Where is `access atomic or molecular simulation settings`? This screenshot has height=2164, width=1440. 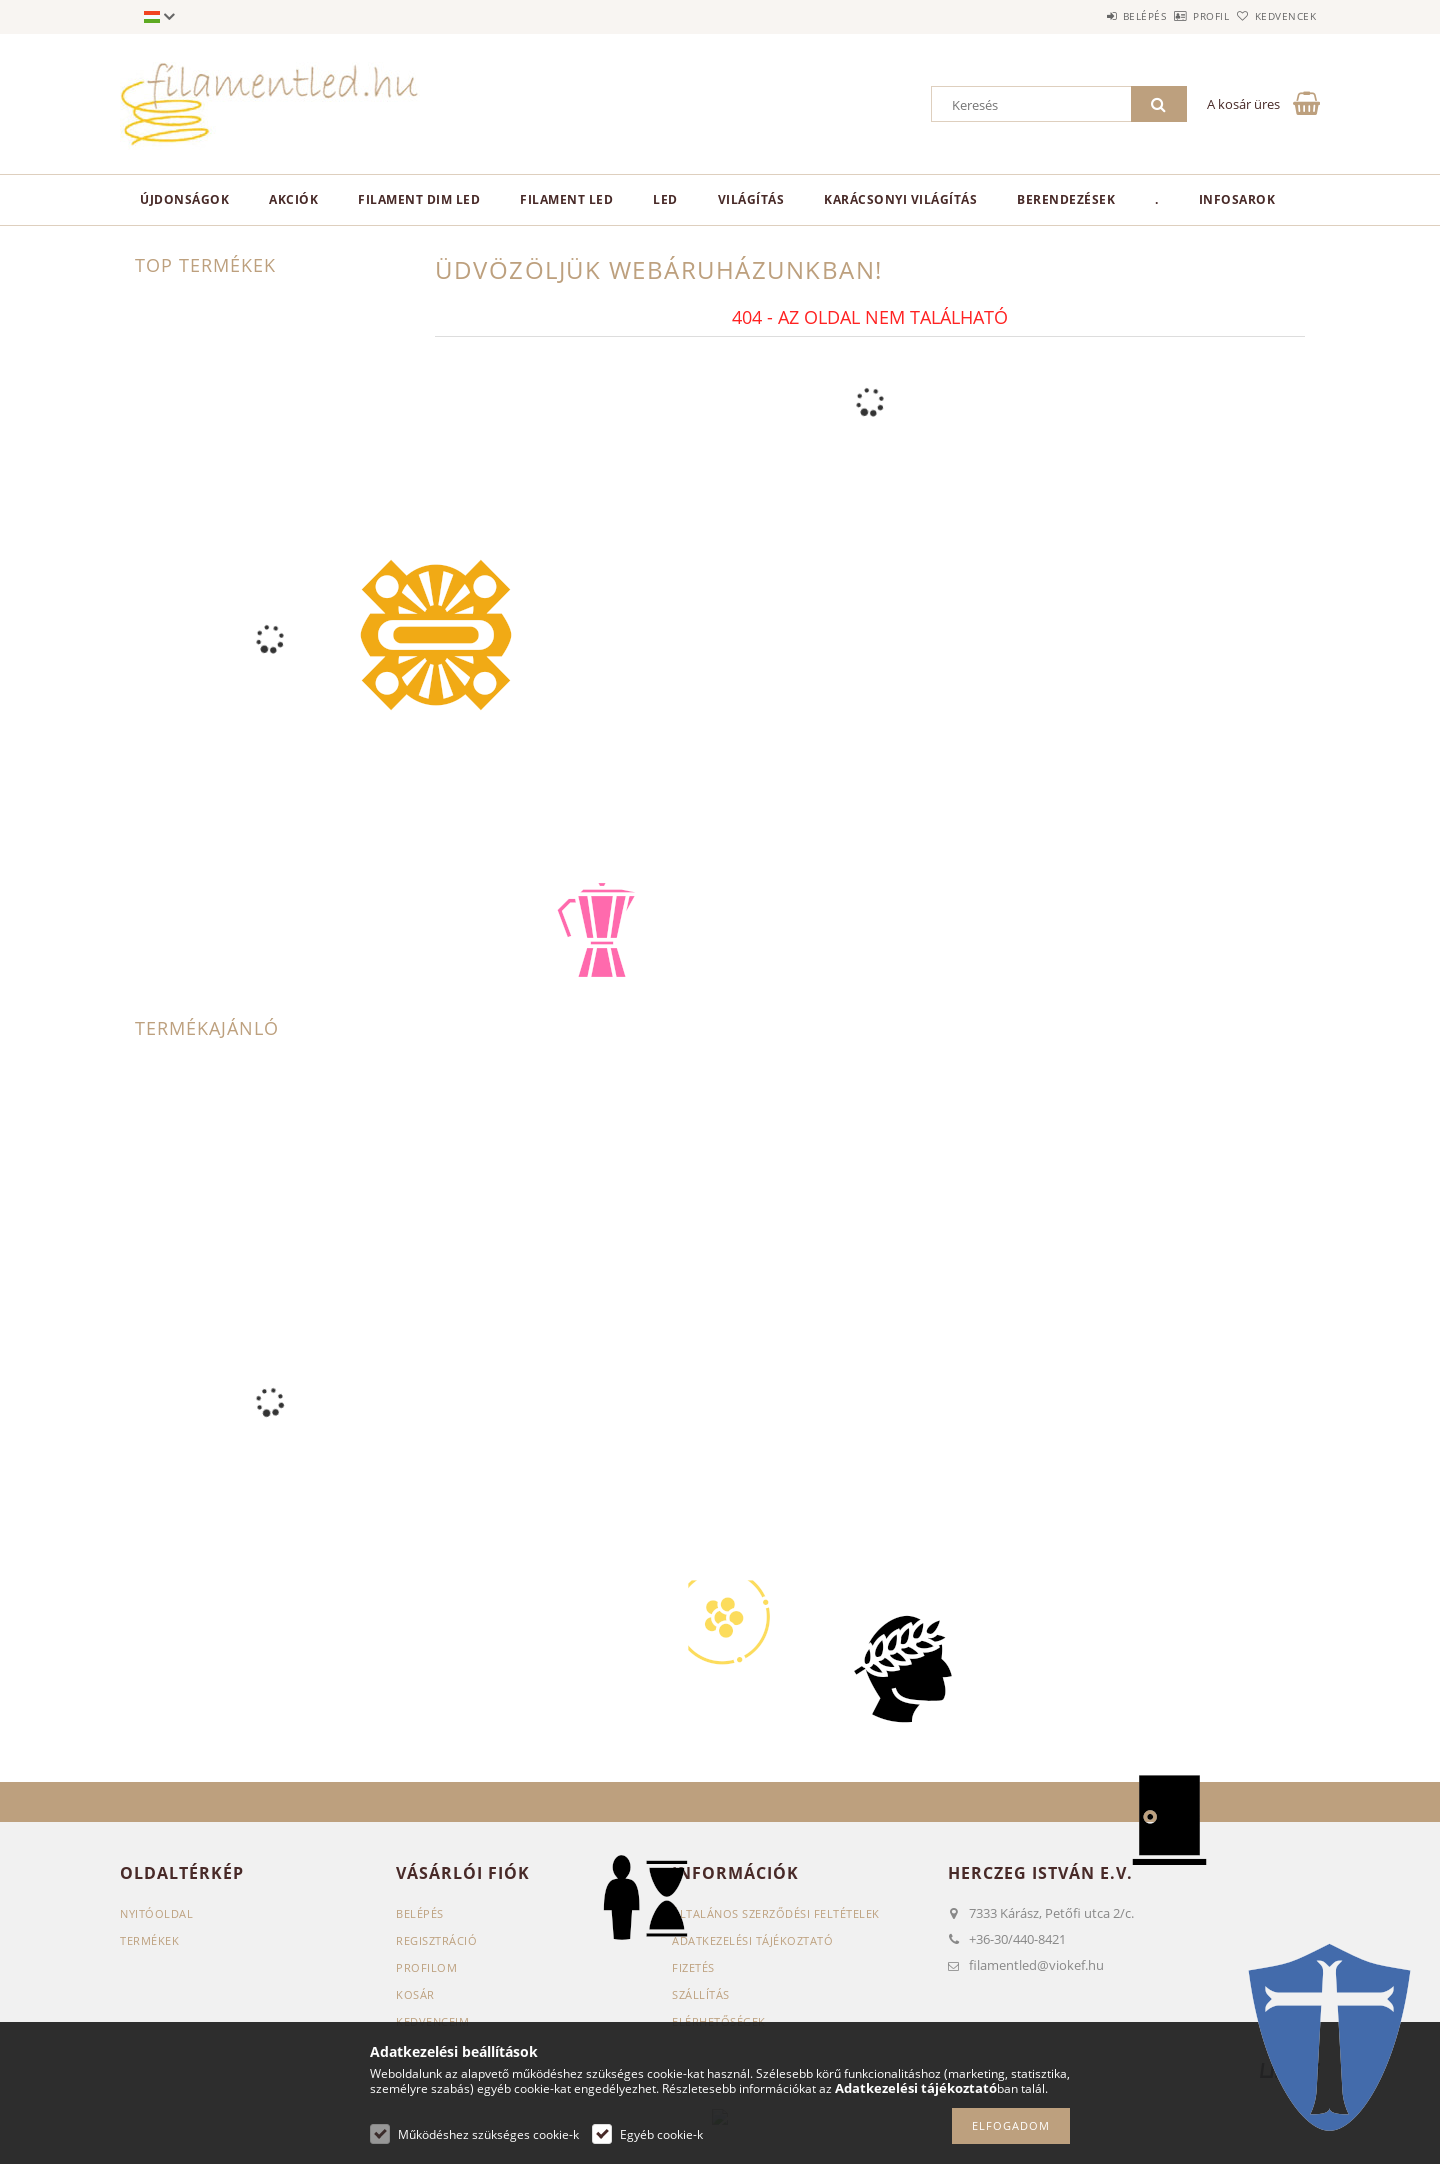 access atomic or molecular simulation settings is located at coordinates (731, 1623).